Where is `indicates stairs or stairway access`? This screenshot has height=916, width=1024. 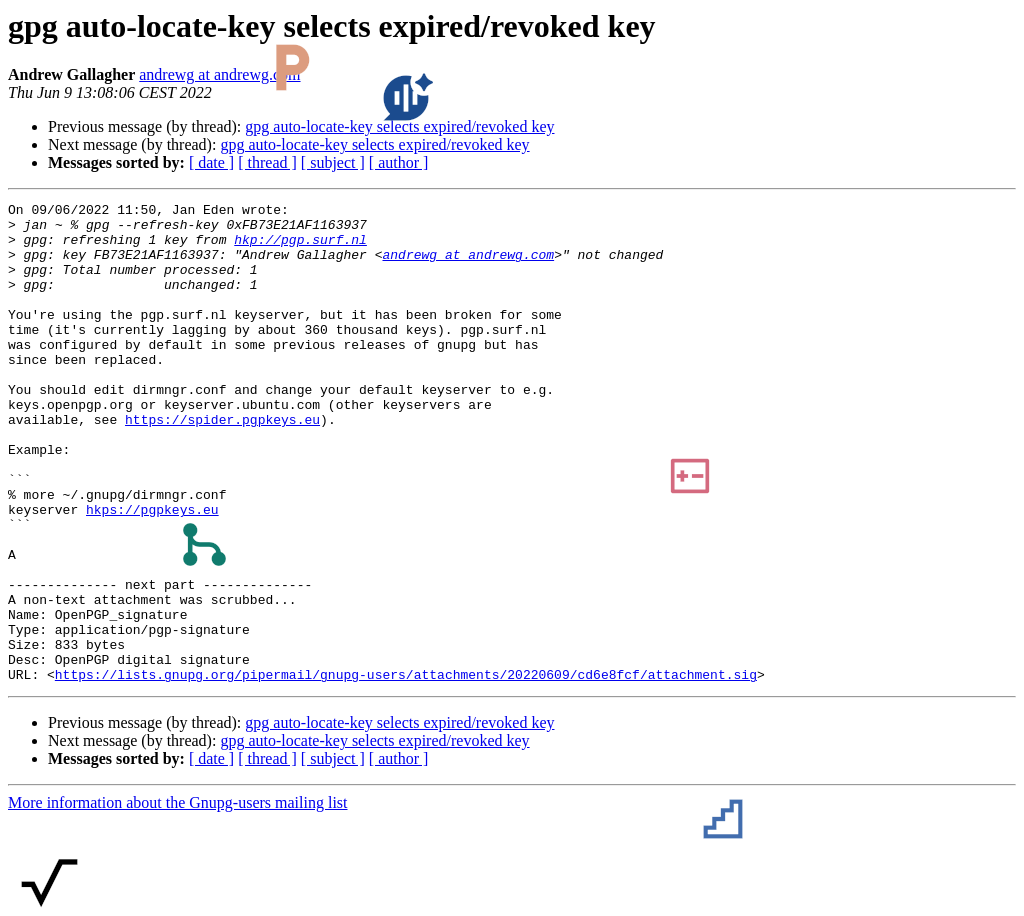 indicates stairs or stairway access is located at coordinates (723, 819).